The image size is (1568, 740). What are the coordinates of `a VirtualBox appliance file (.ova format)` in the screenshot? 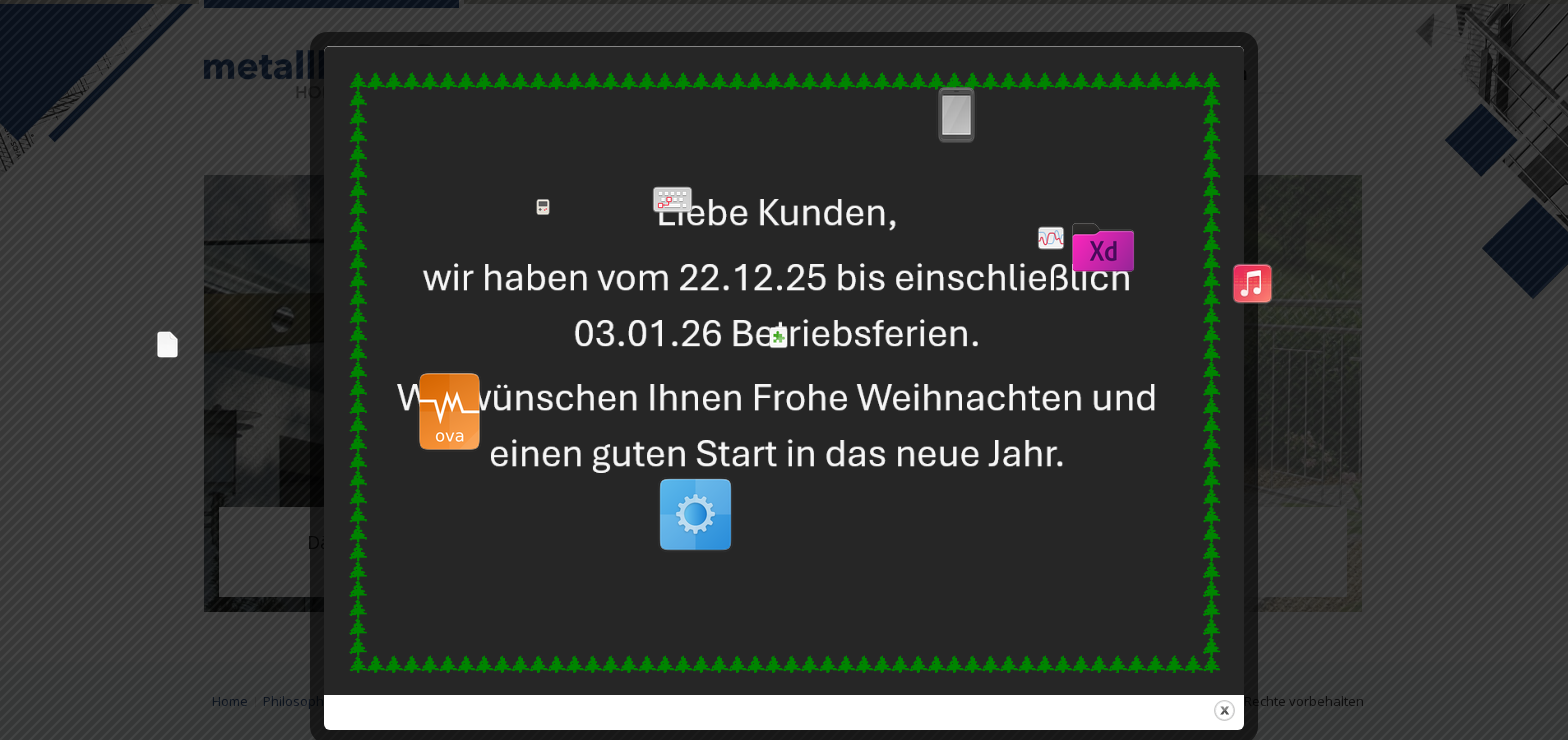 It's located at (449, 411).